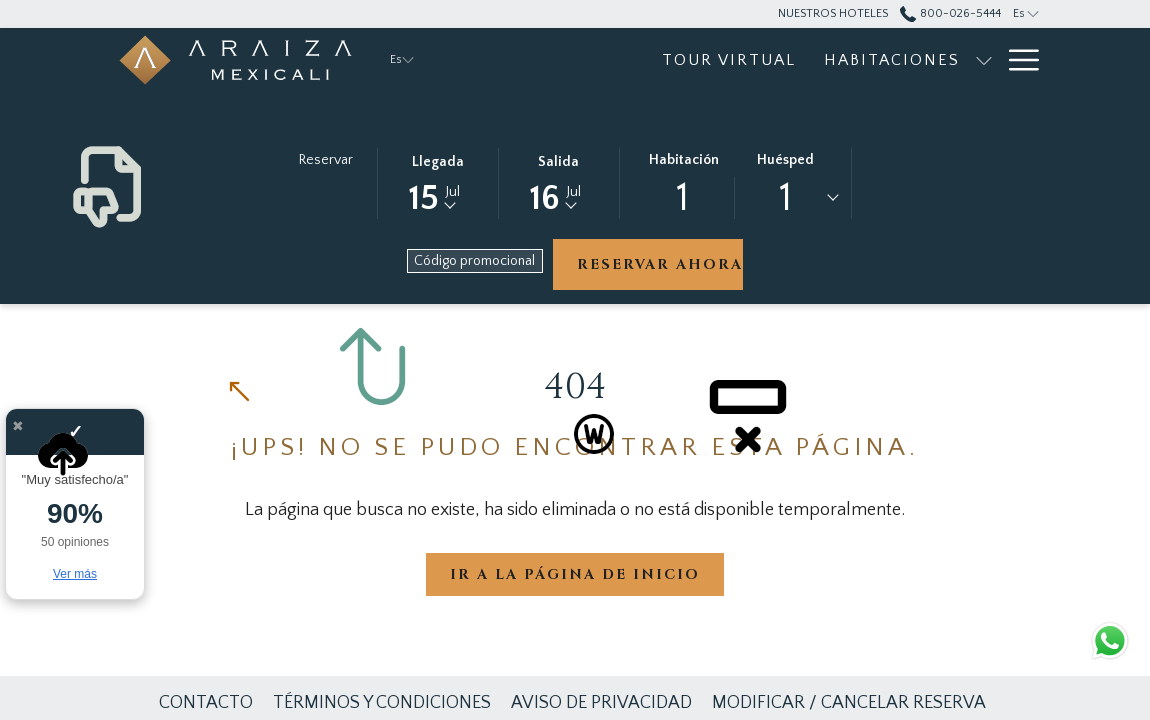  I want to click on laundry care symbol indicating wash dry setting, so click(594, 434).